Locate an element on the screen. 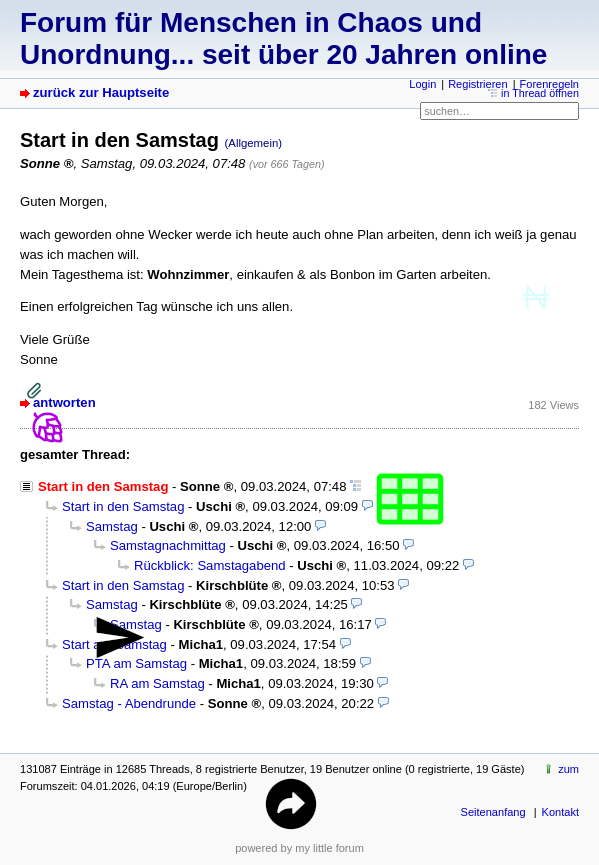 This screenshot has height=865, width=599. share or forward content is located at coordinates (291, 804).